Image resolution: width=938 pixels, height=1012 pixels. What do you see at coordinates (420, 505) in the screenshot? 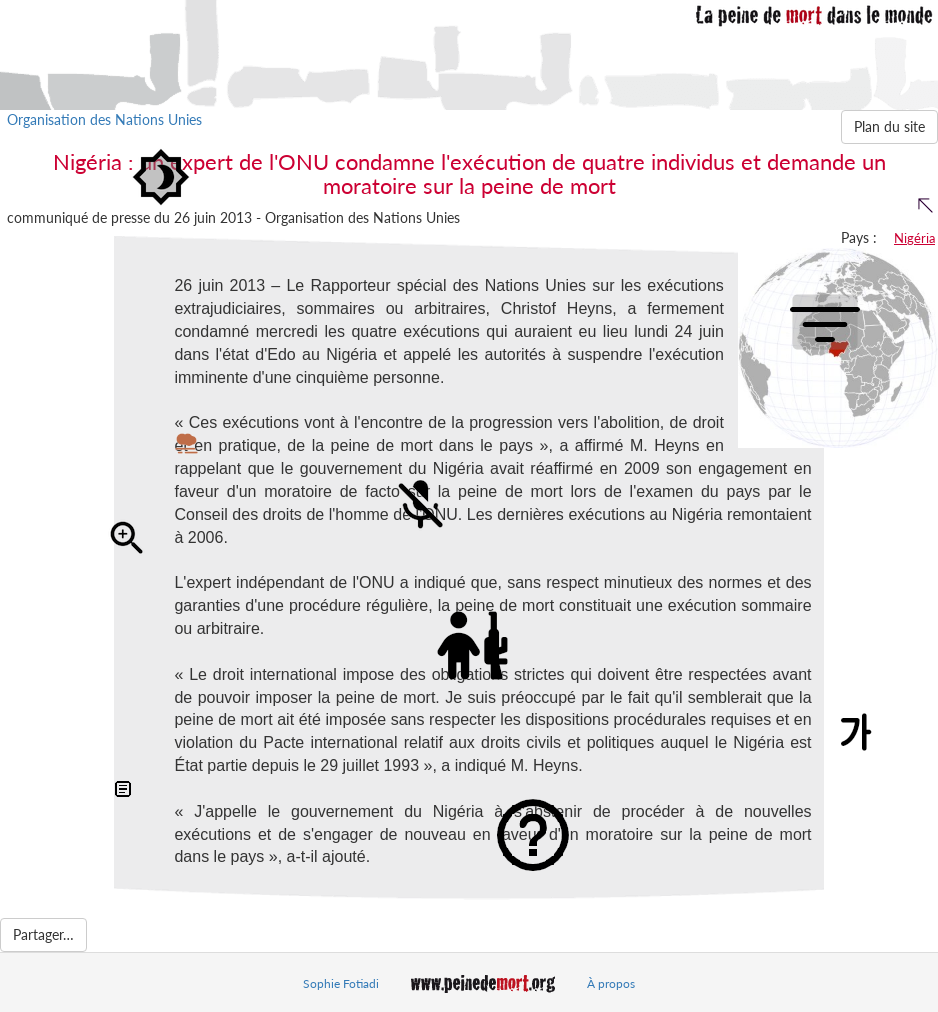
I see `mute your microphone` at bounding box center [420, 505].